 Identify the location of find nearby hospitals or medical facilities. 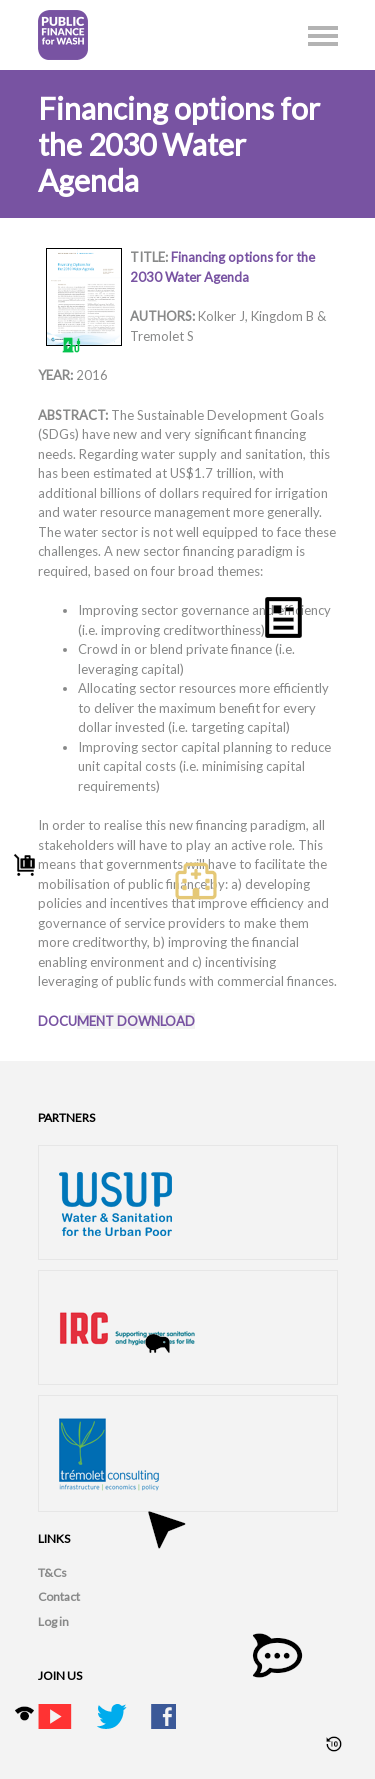
(196, 881).